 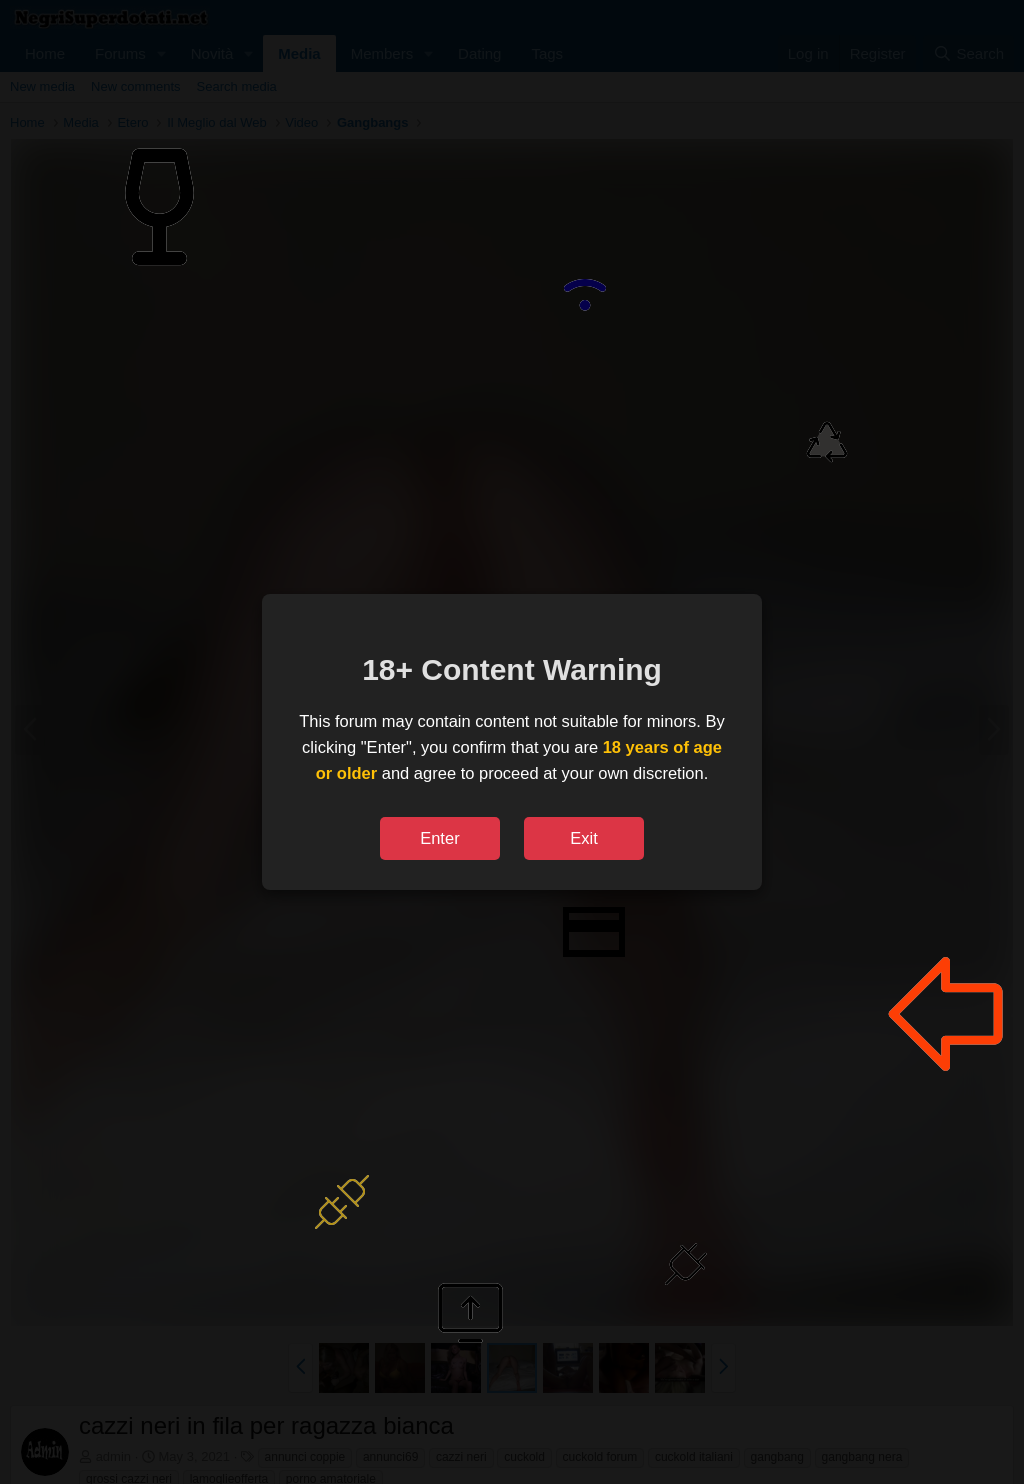 I want to click on go back to the previous screen, so click(x=950, y=1014).